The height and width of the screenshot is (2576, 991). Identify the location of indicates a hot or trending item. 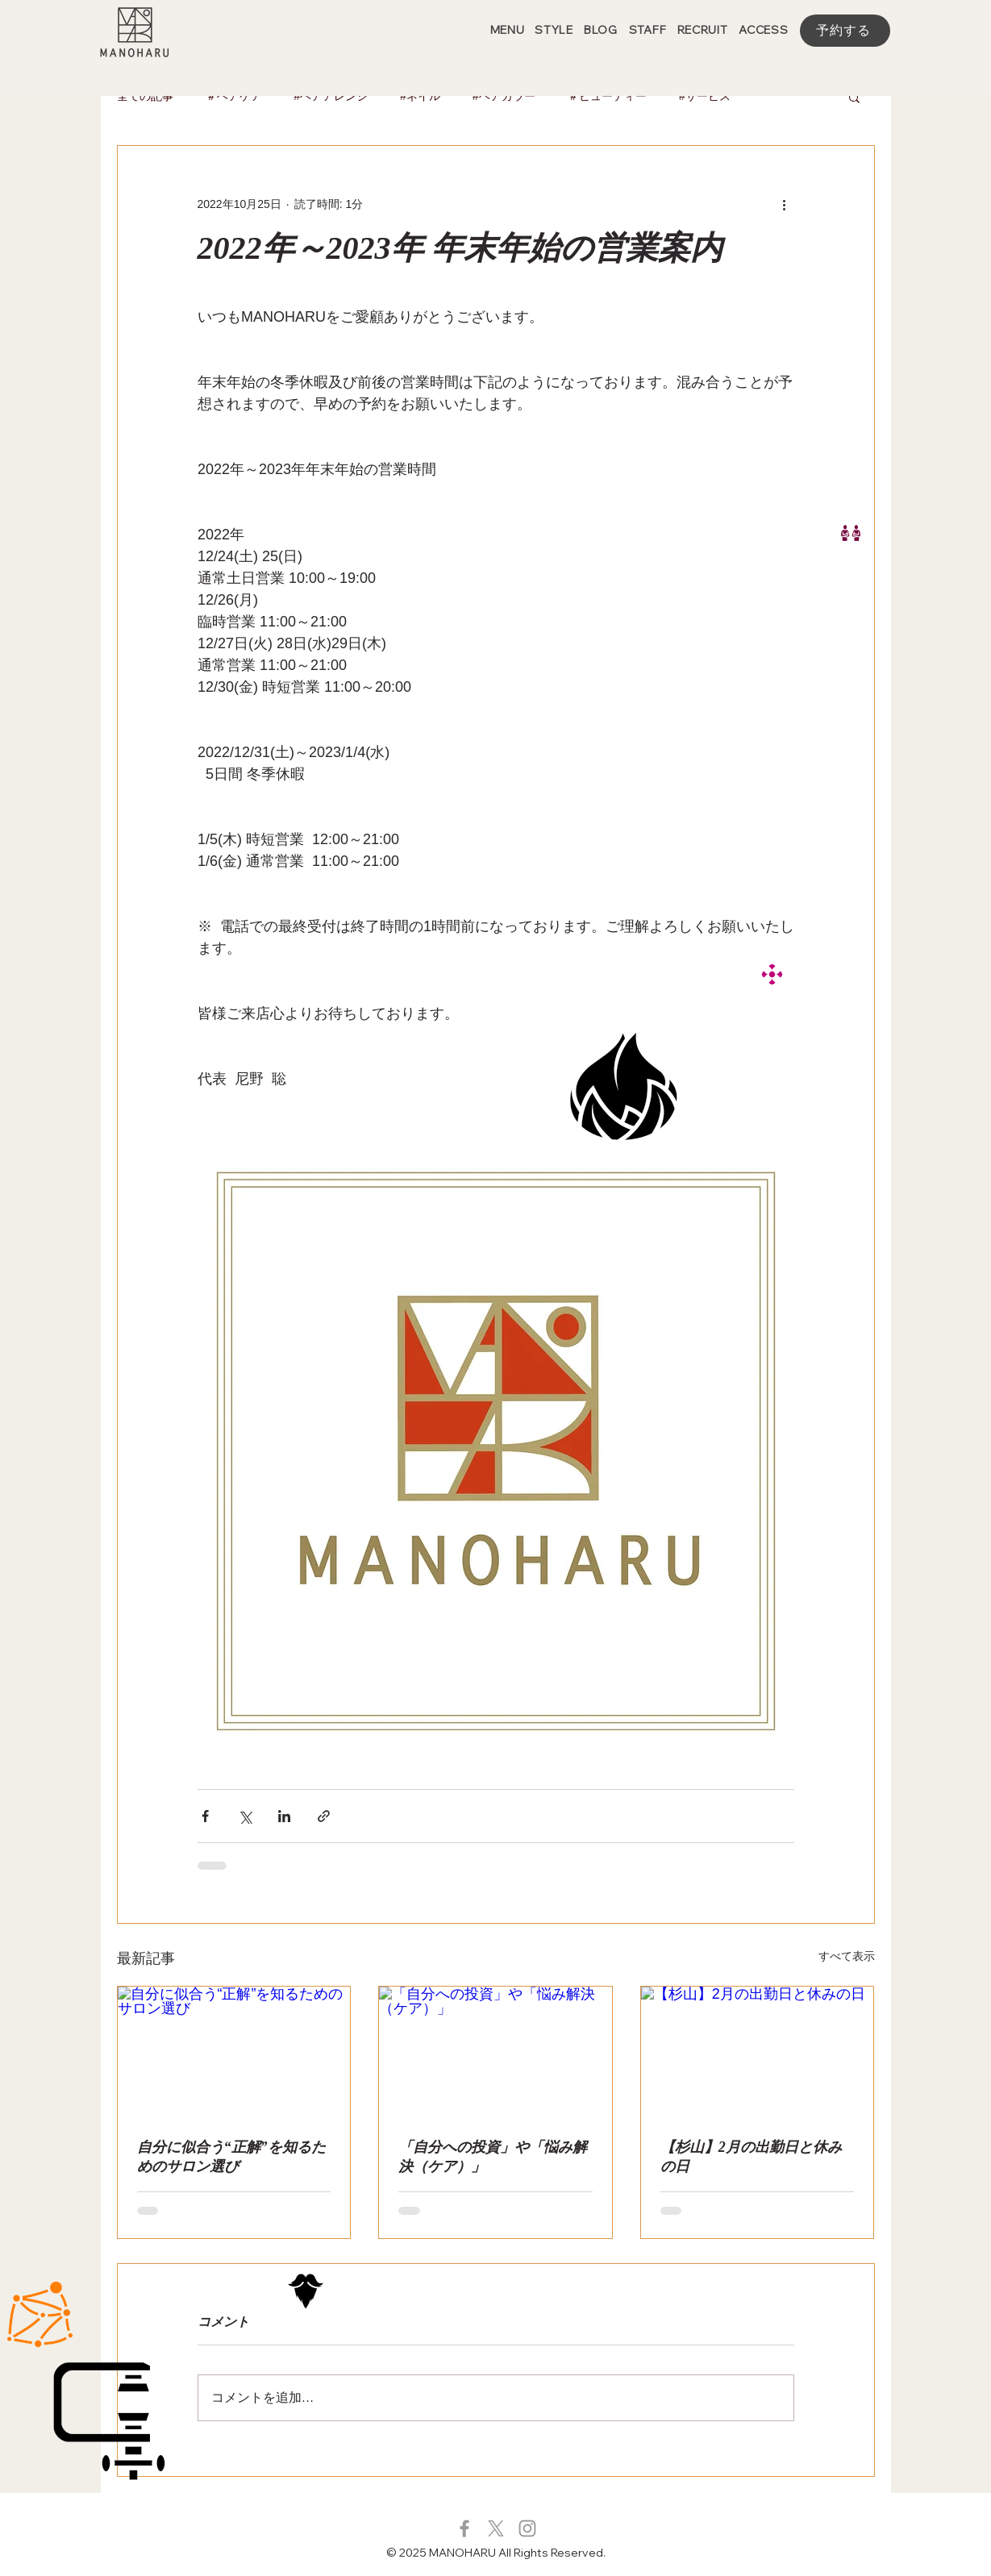
(623, 1087).